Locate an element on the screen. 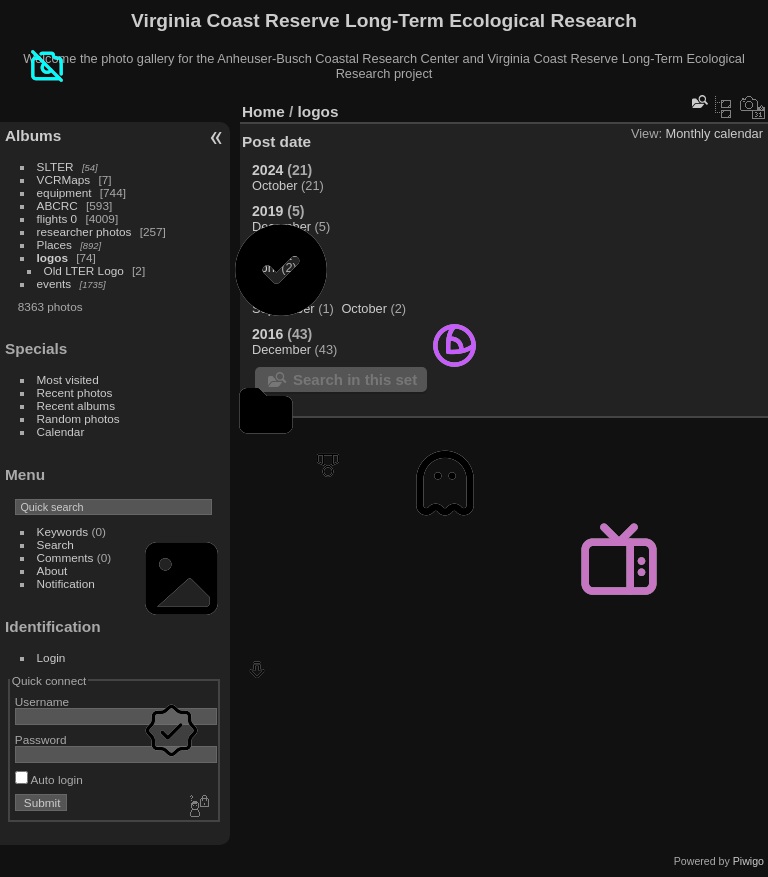  access retro or classic TV content is located at coordinates (619, 561).